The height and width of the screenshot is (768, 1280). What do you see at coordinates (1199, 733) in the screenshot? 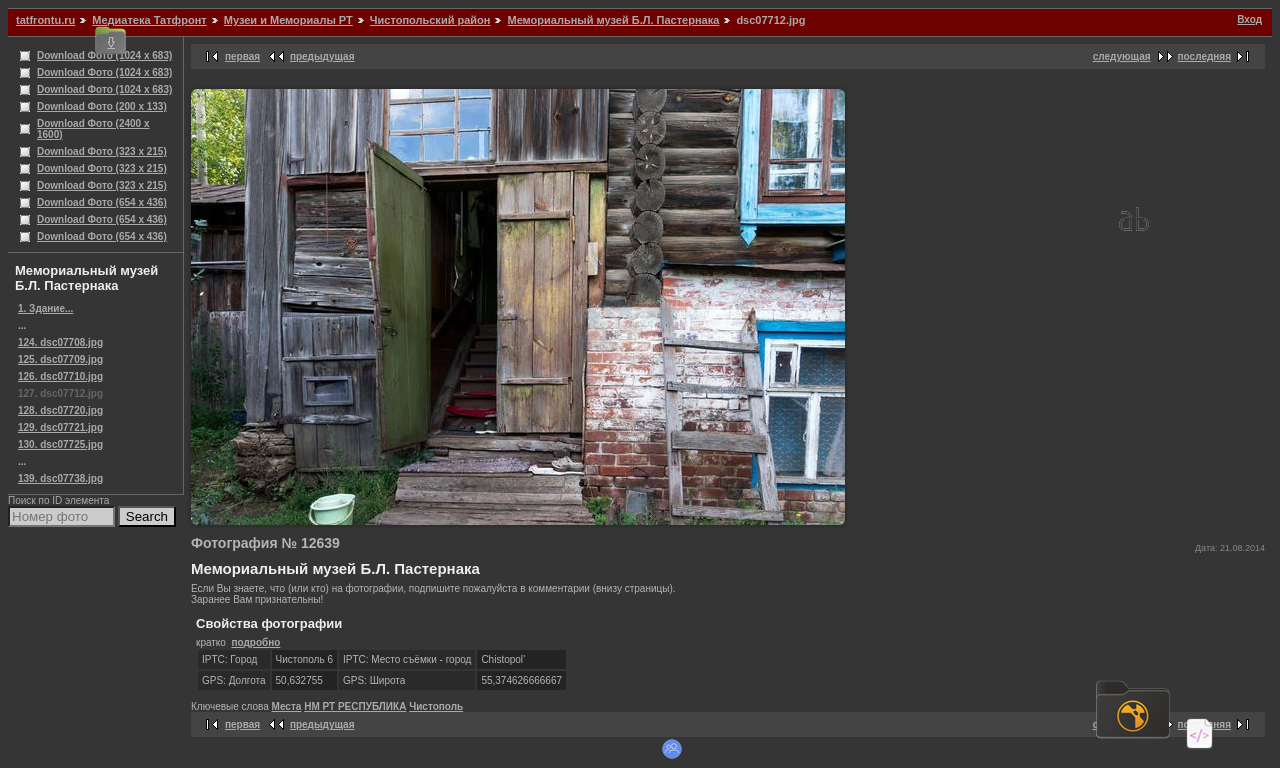
I see `an xml file type indicator` at bounding box center [1199, 733].